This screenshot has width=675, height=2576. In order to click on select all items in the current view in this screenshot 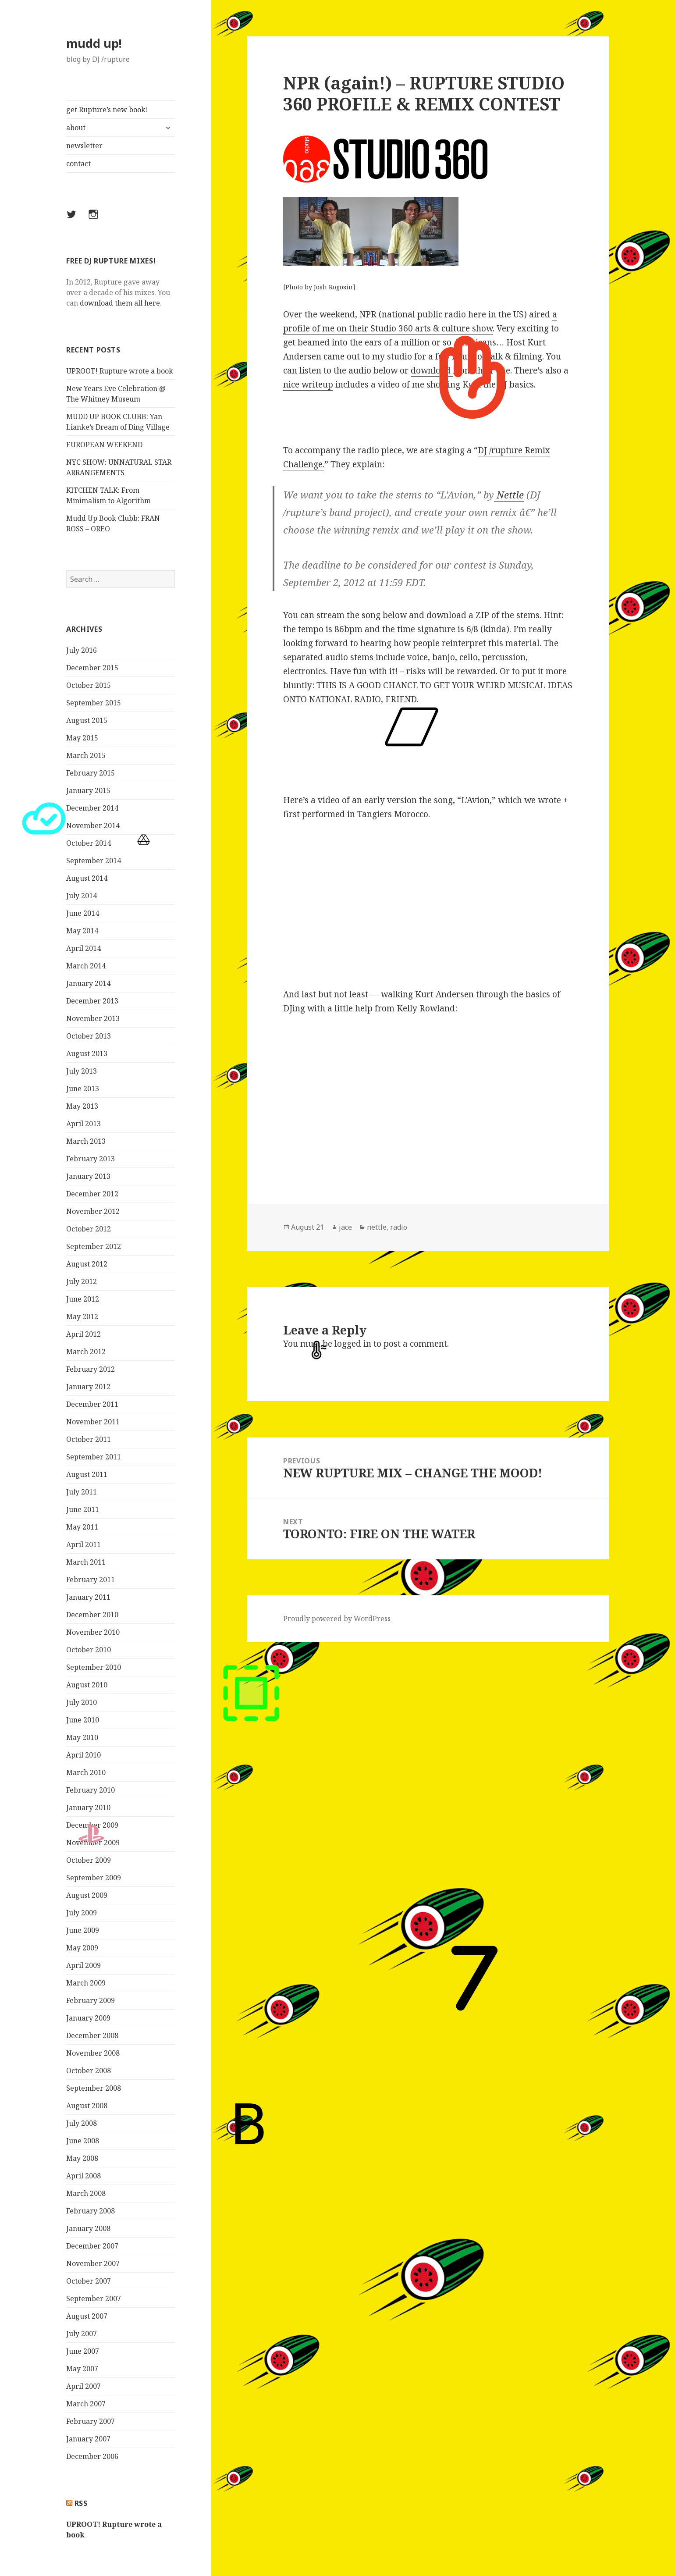, I will do `click(251, 1693)`.